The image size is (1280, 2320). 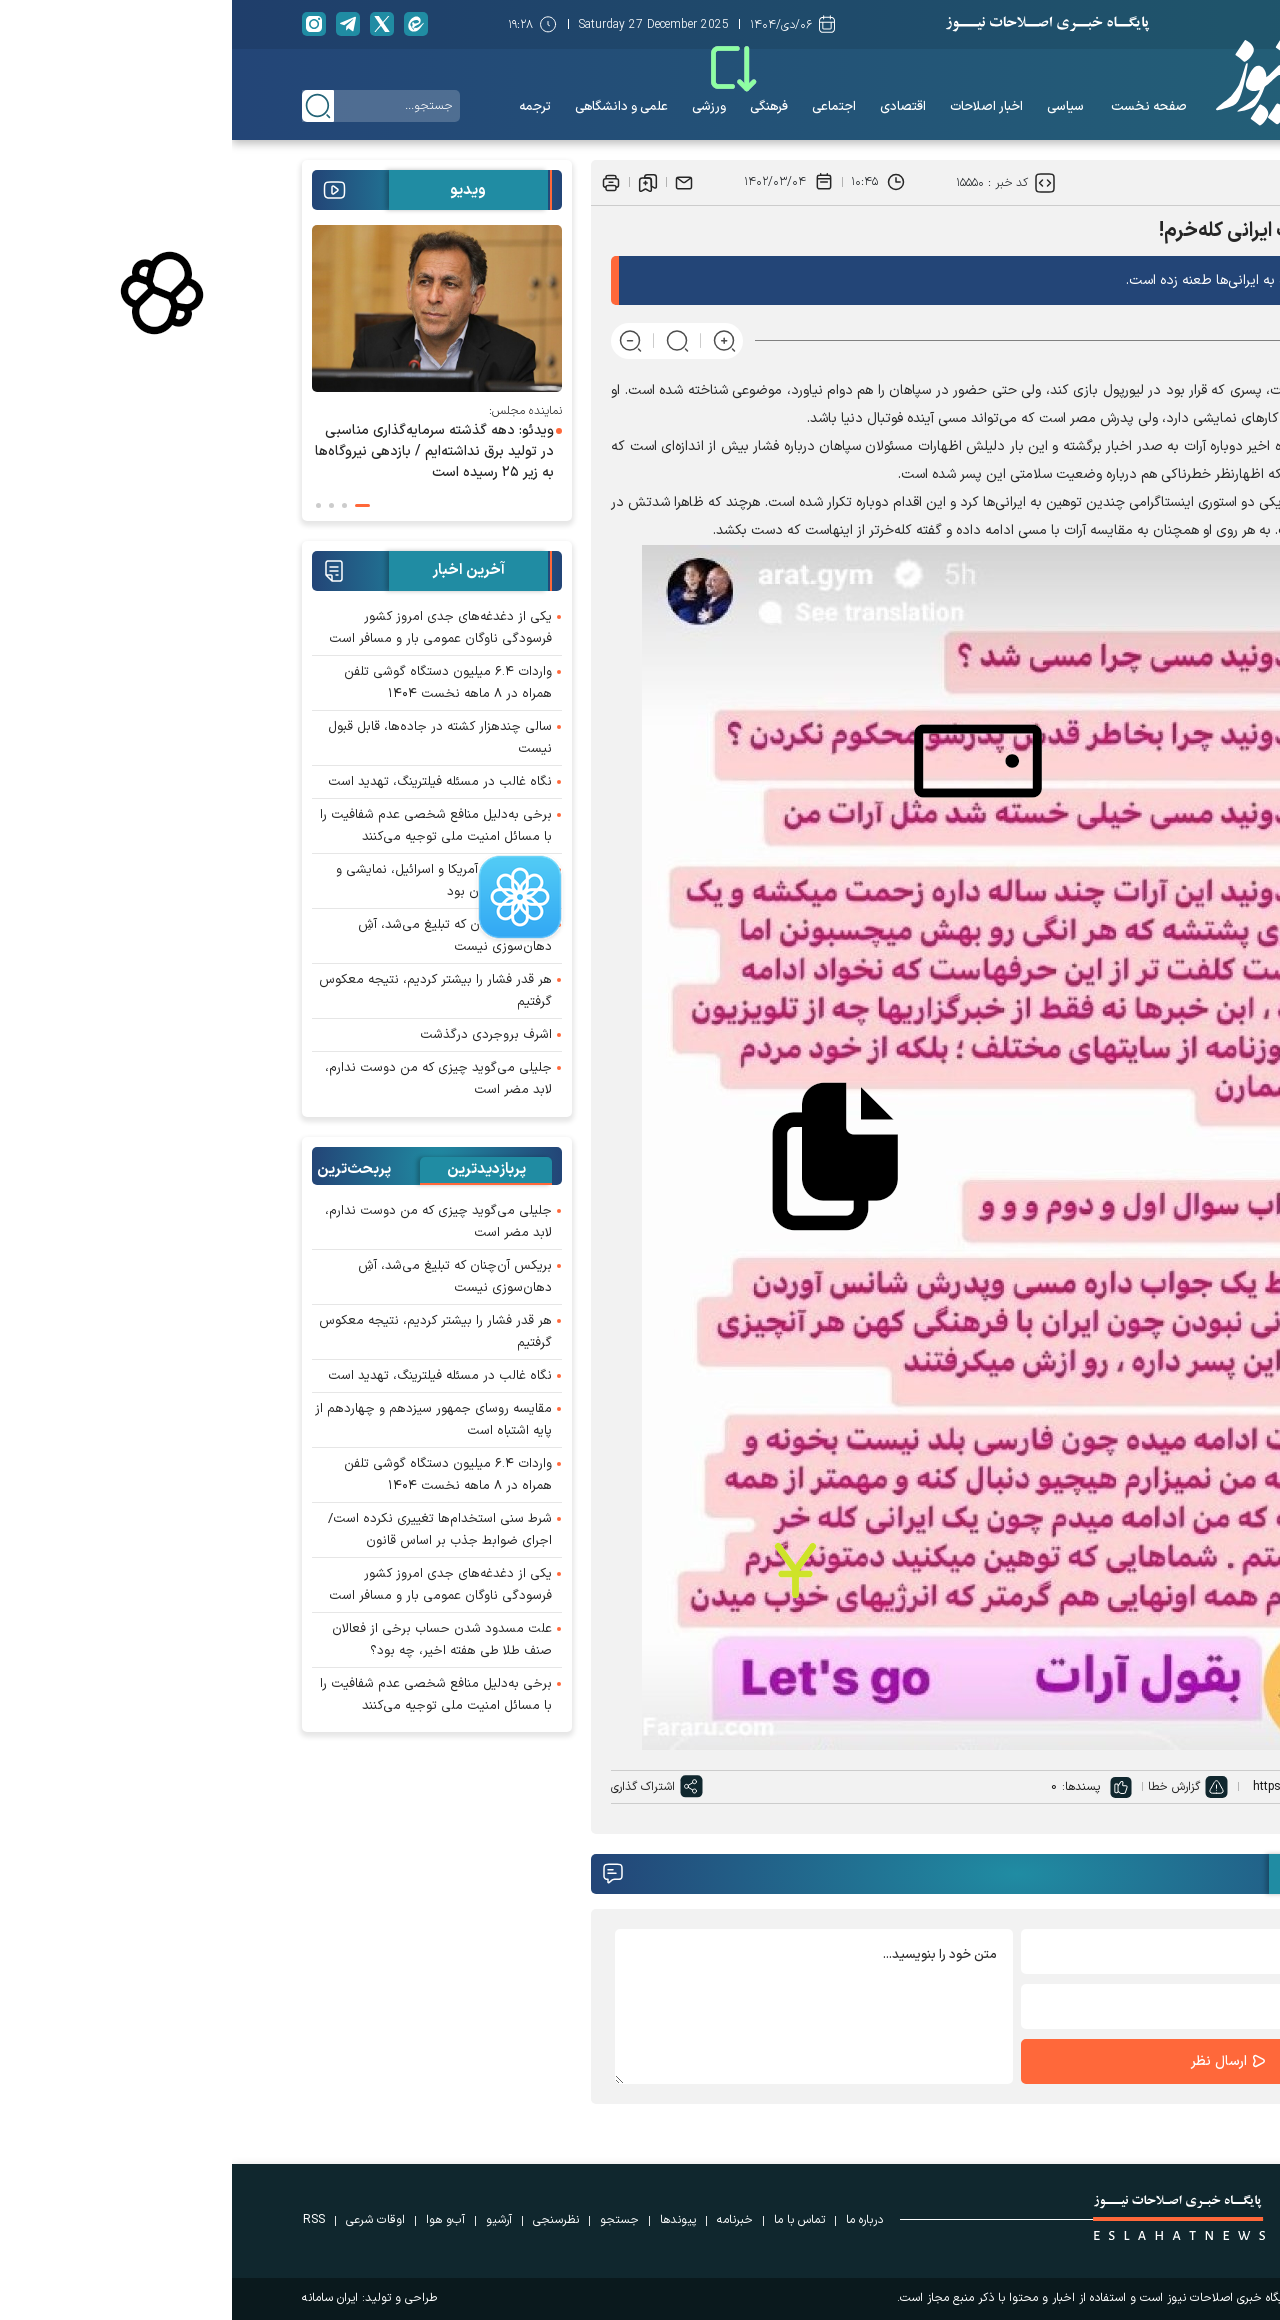 What do you see at coordinates (162, 293) in the screenshot?
I see `elastic (elasticsearch) brand logo` at bounding box center [162, 293].